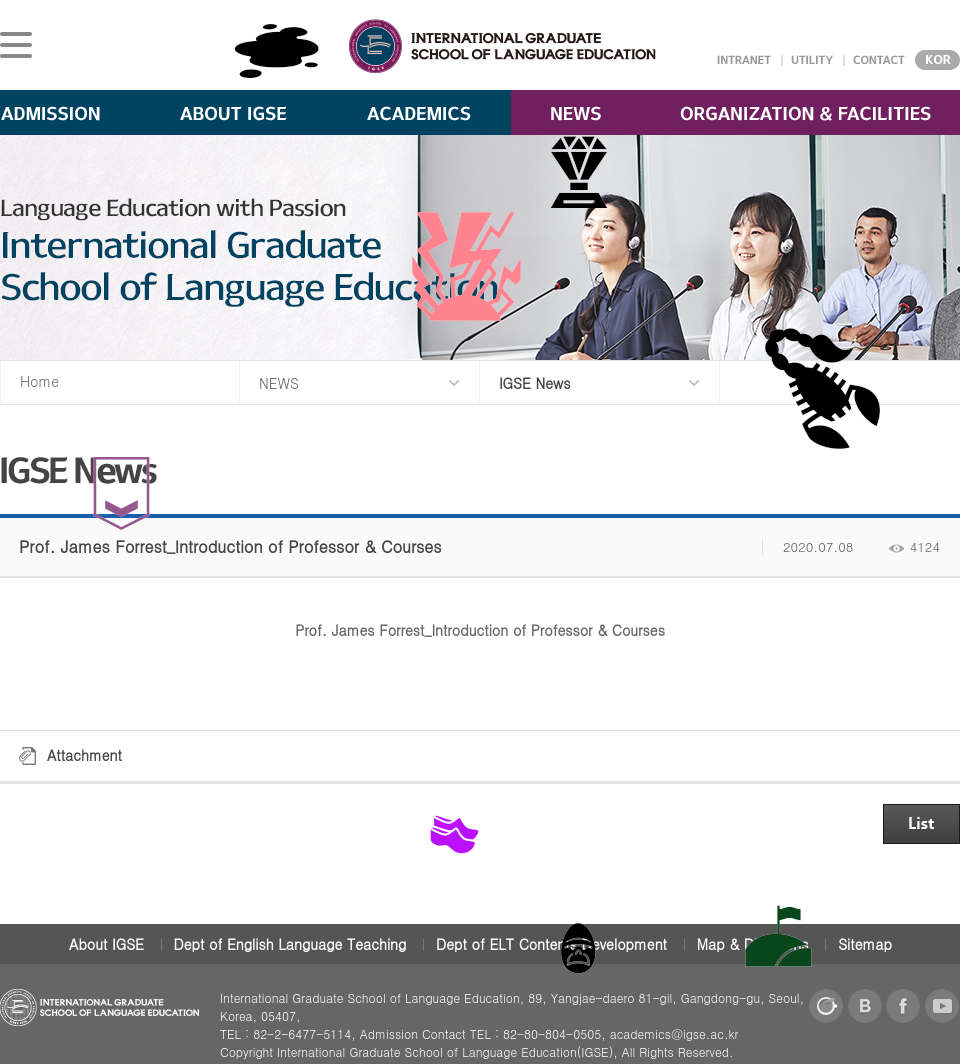  Describe the element at coordinates (579, 171) in the screenshot. I see `view premium achievements or rewards` at that location.